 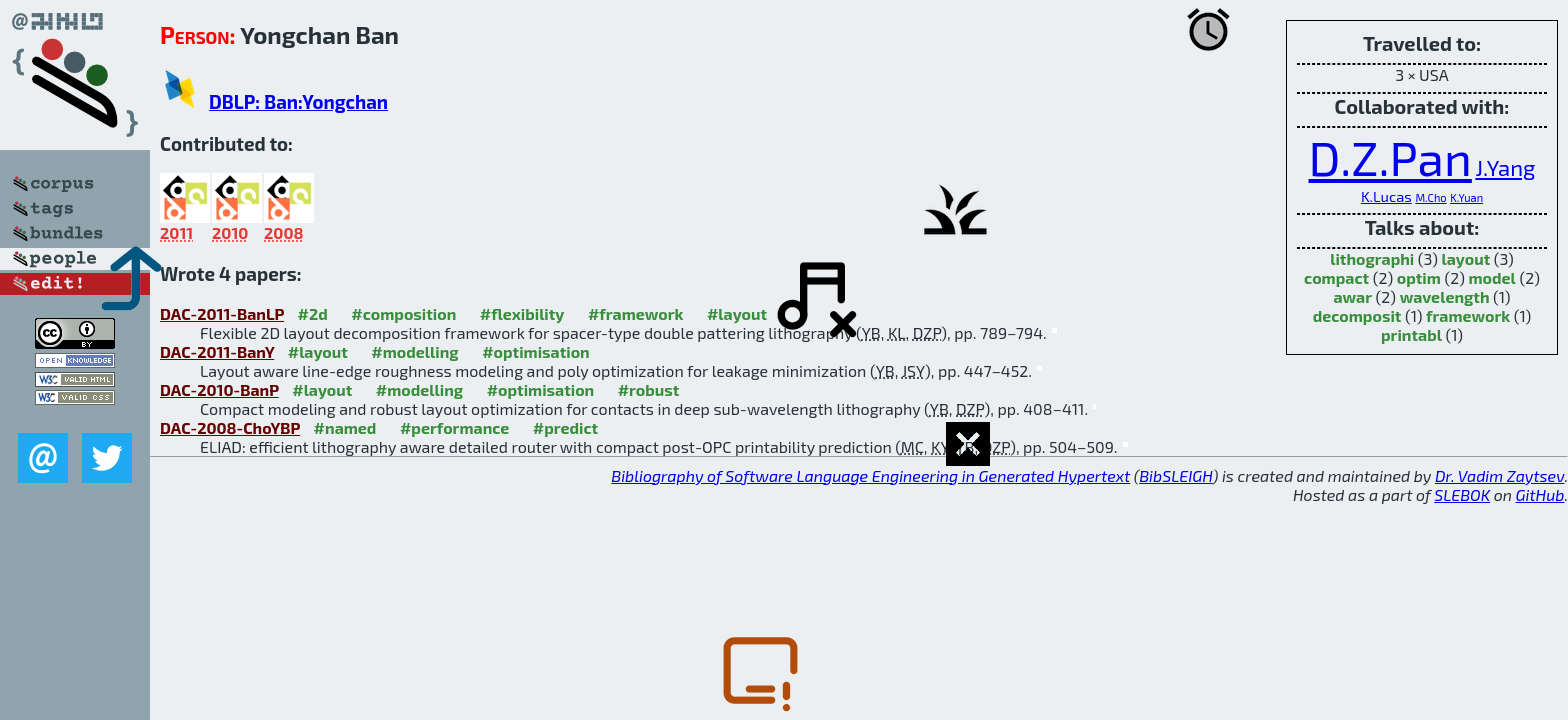 I want to click on remove a song from playlist, so click(x=815, y=296).